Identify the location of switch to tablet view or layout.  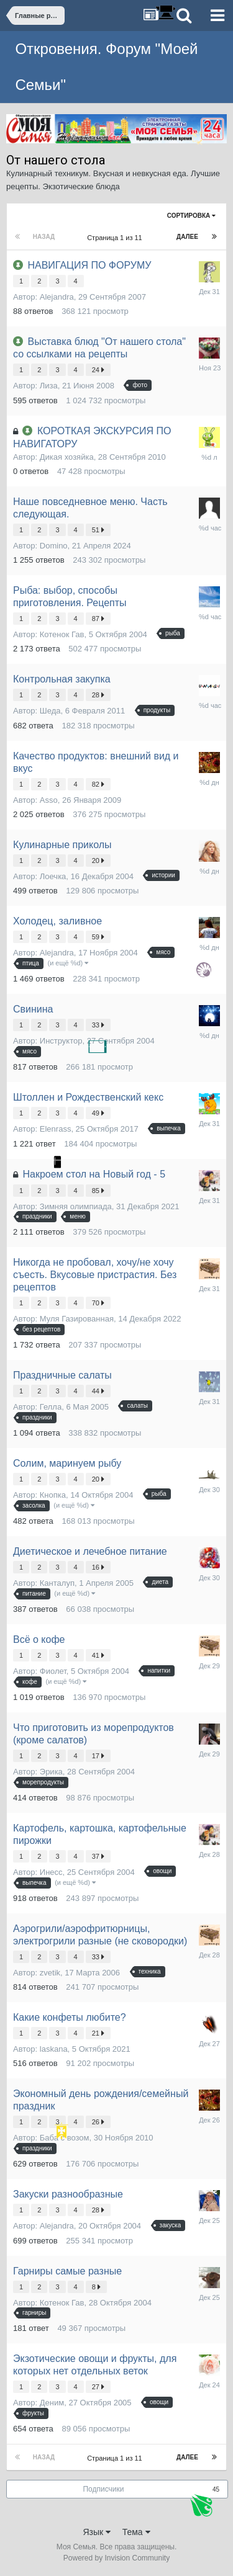
(98, 1047).